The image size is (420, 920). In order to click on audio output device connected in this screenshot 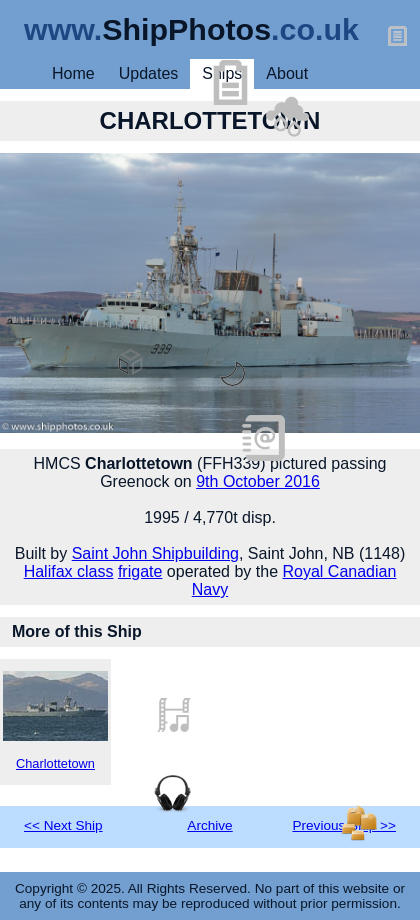, I will do `click(172, 793)`.